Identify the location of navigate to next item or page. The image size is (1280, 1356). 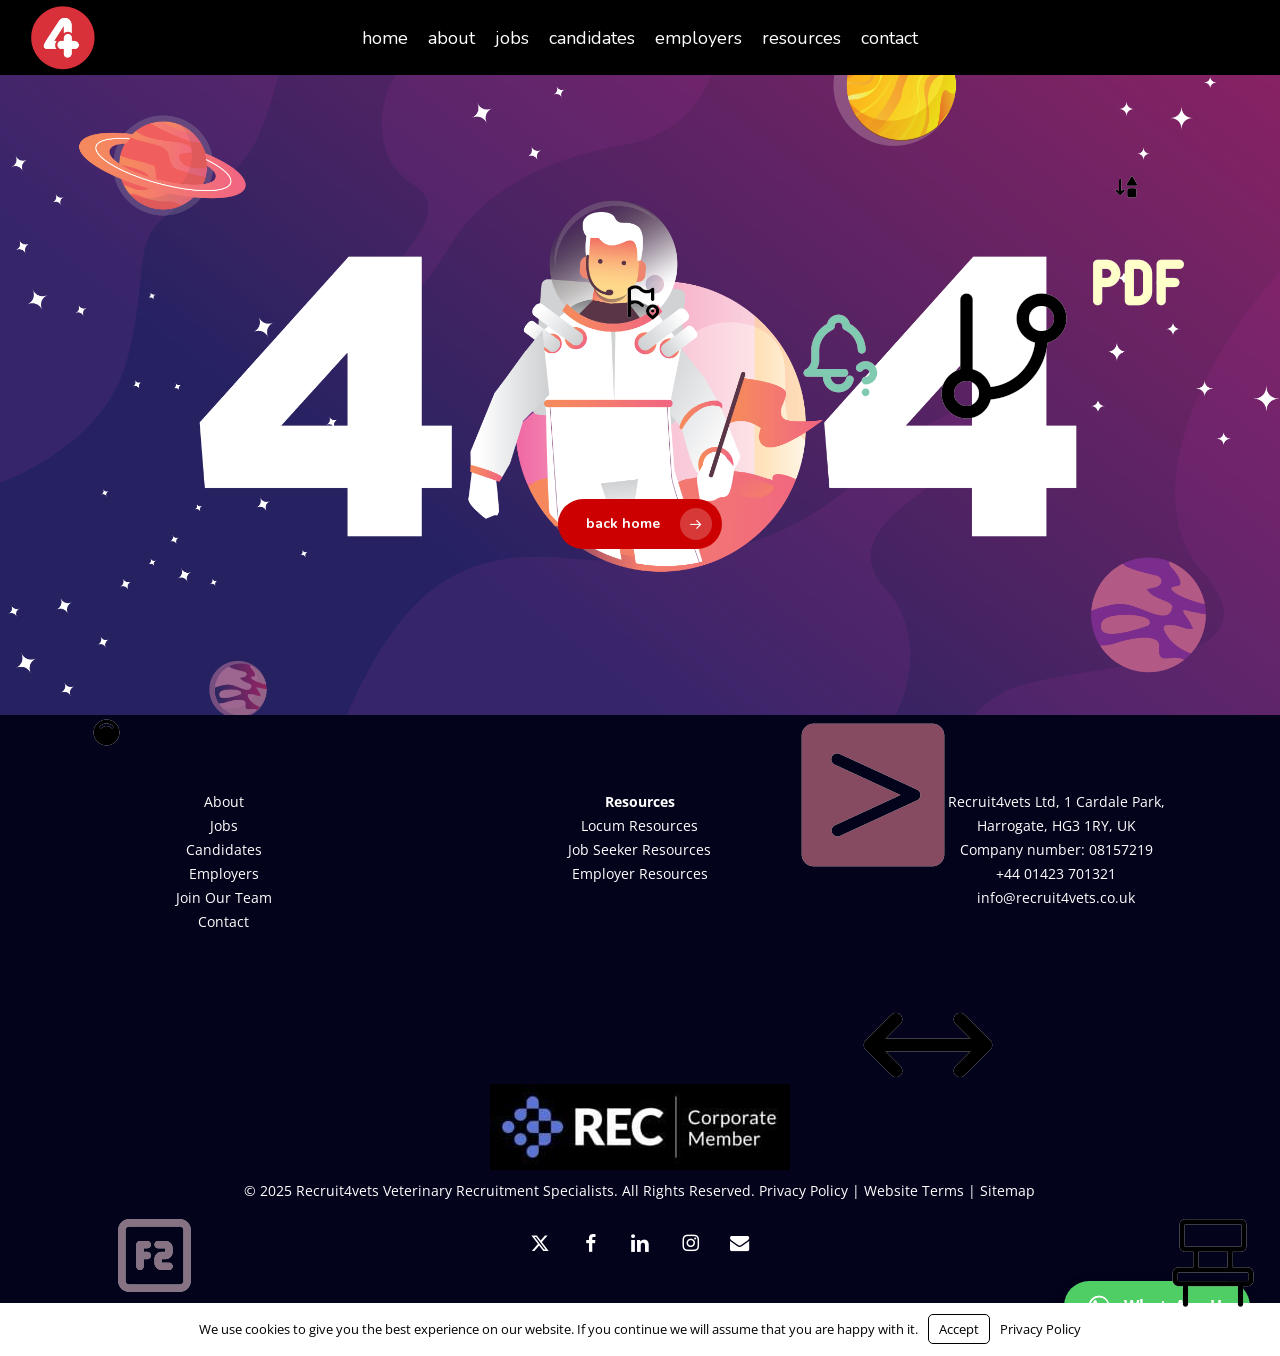
(873, 795).